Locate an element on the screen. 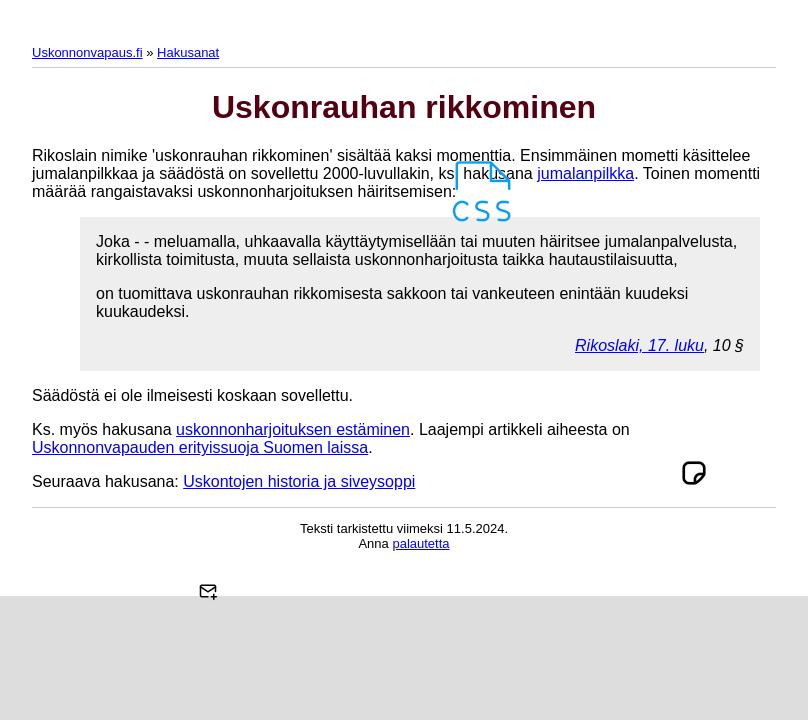 This screenshot has width=808, height=720. compose a new email is located at coordinates (208, 591).